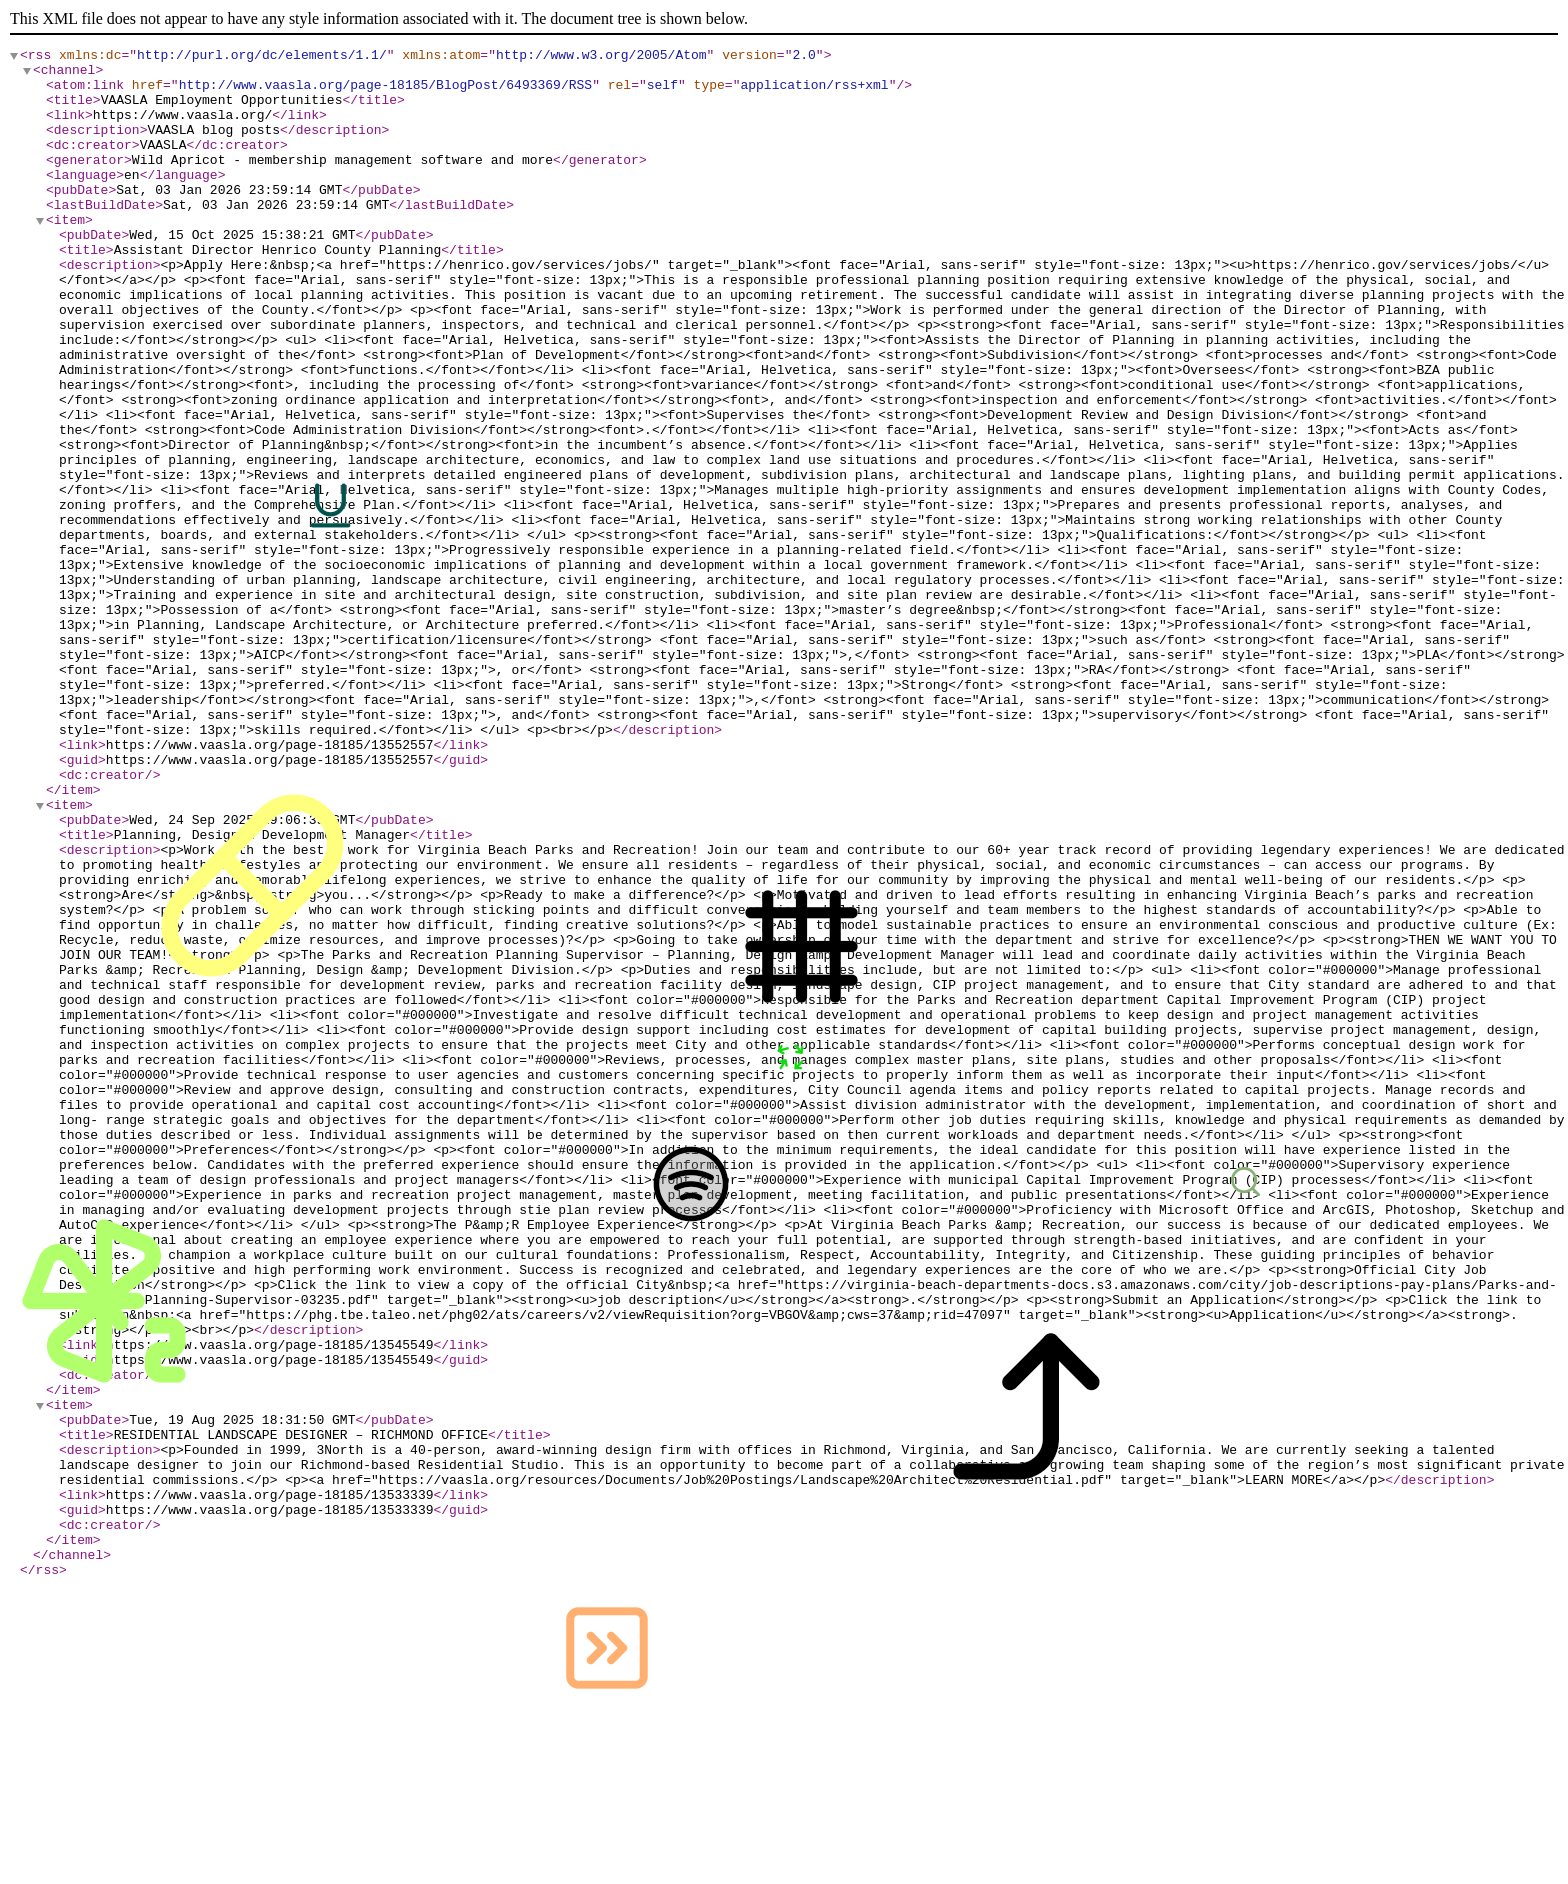  What do you see at coordinates (330, 505) in the screenshot?
I see `apply underline formatting to selected text` at bounding box center [330, 505].